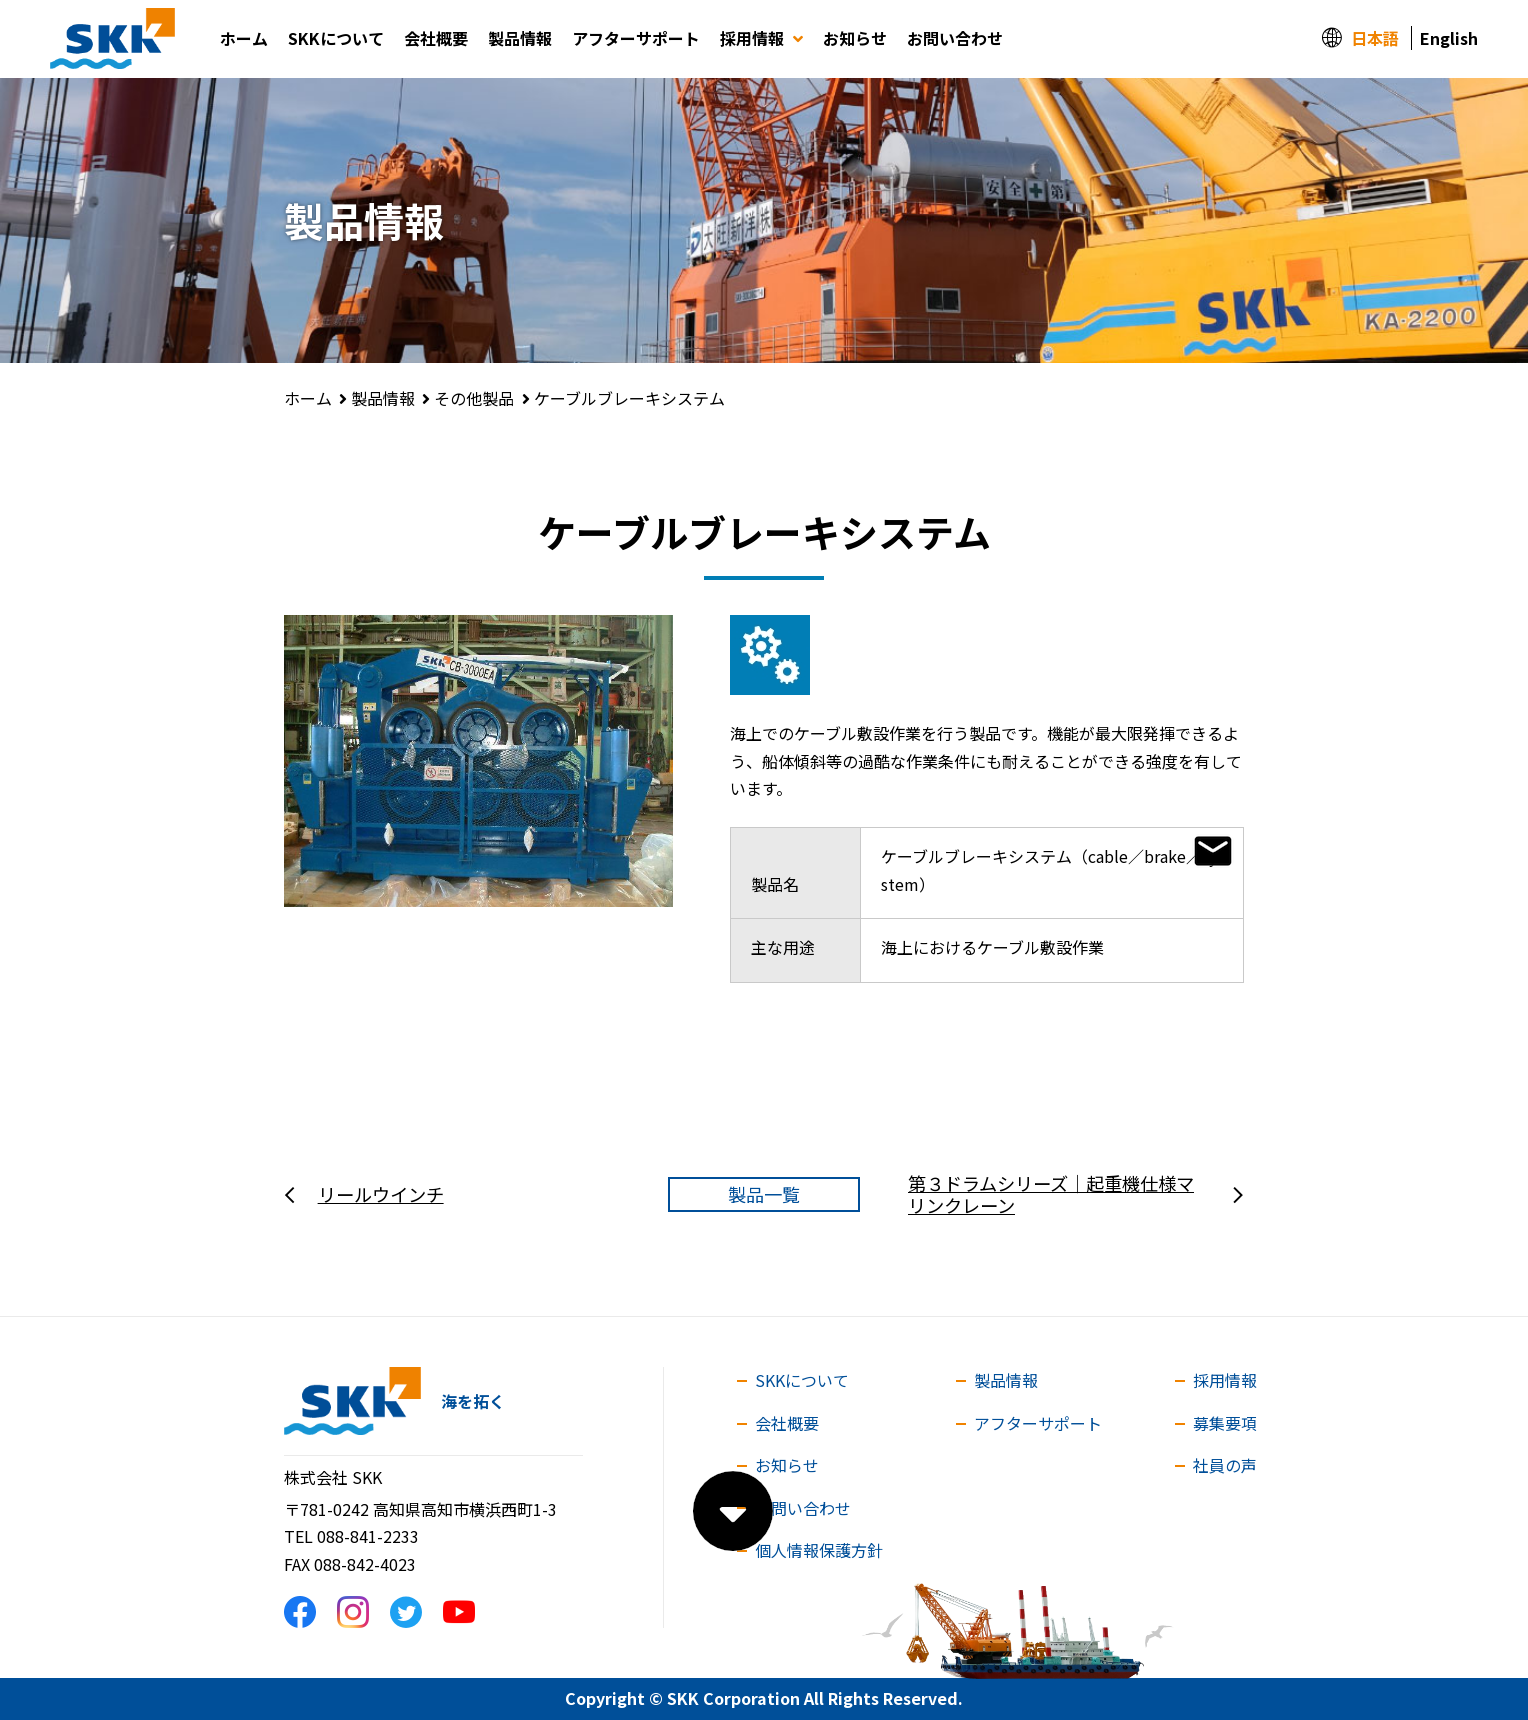  Describe the element at coordinates (1213, 851) in the screenshot. I see `open your inbox or email messages` at that location.